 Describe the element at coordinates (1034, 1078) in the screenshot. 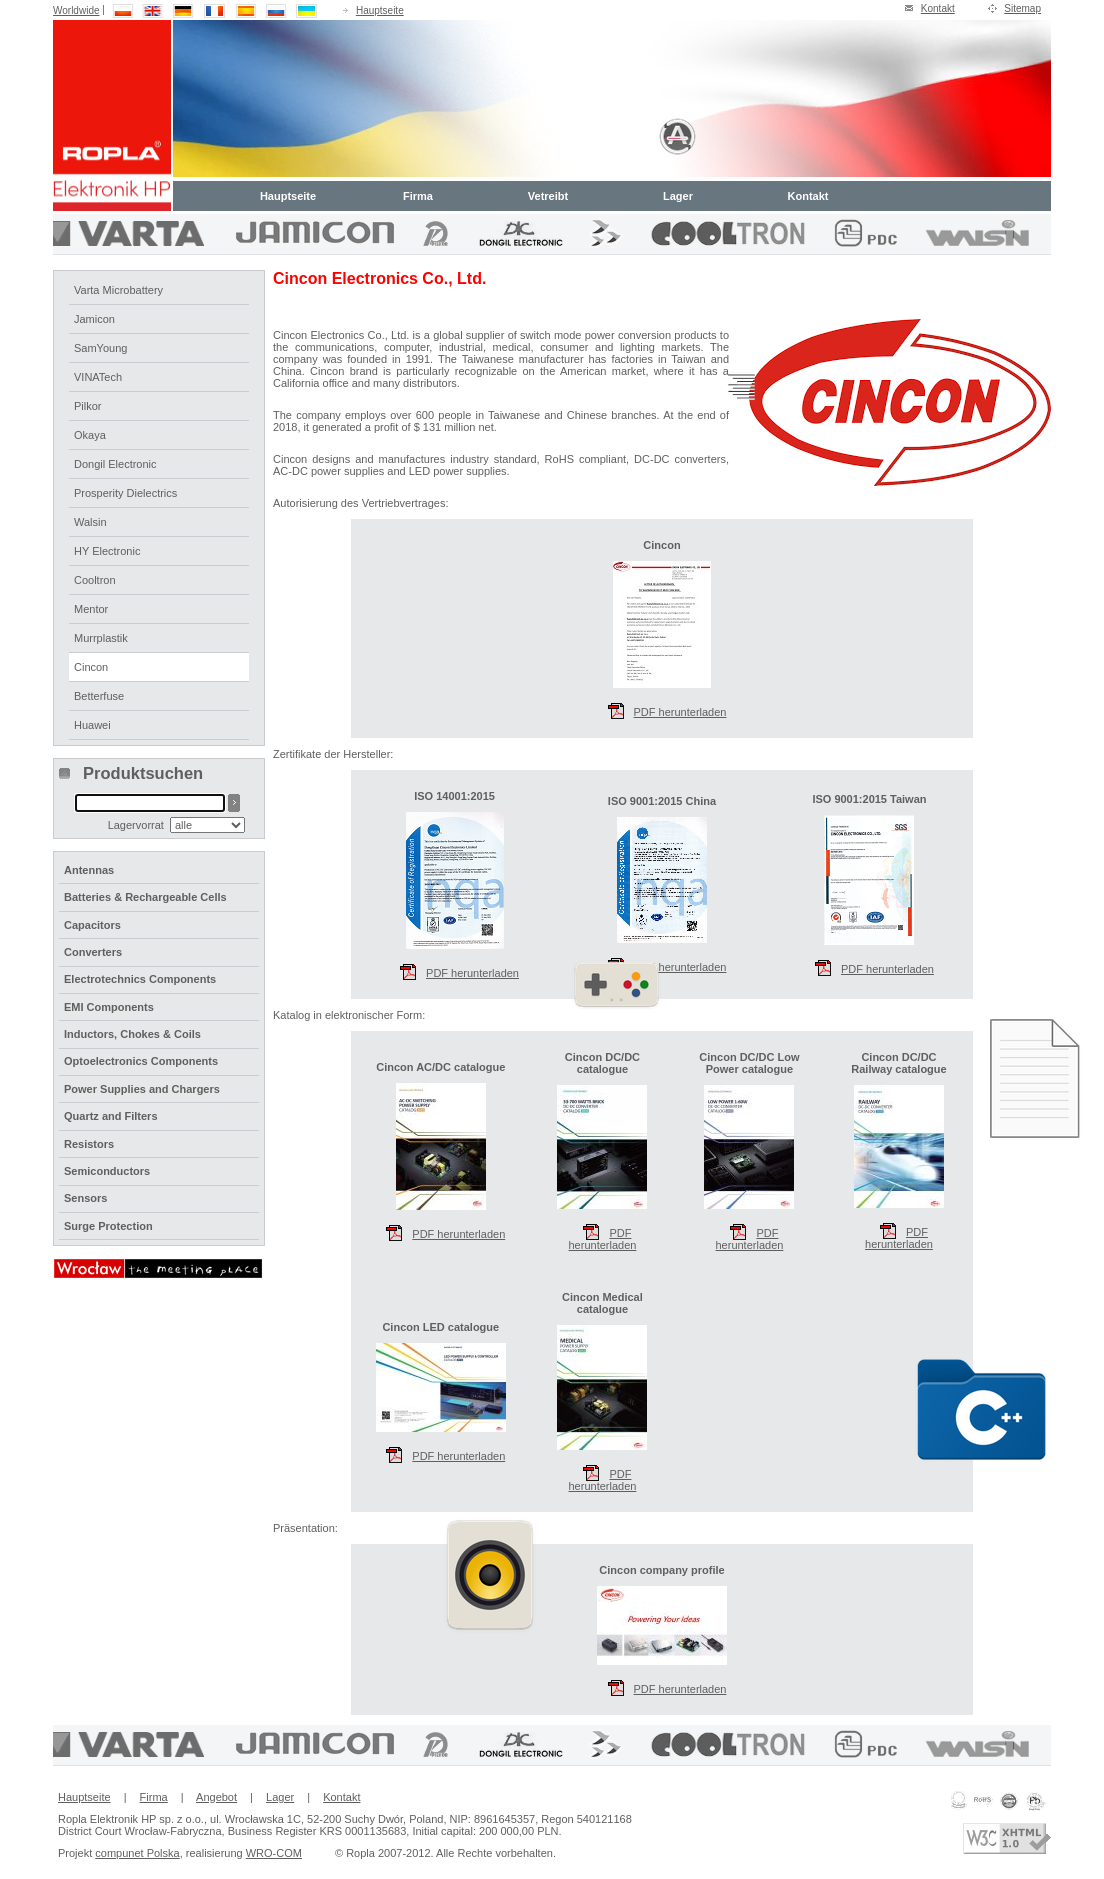

I see `open a text document` at that location.